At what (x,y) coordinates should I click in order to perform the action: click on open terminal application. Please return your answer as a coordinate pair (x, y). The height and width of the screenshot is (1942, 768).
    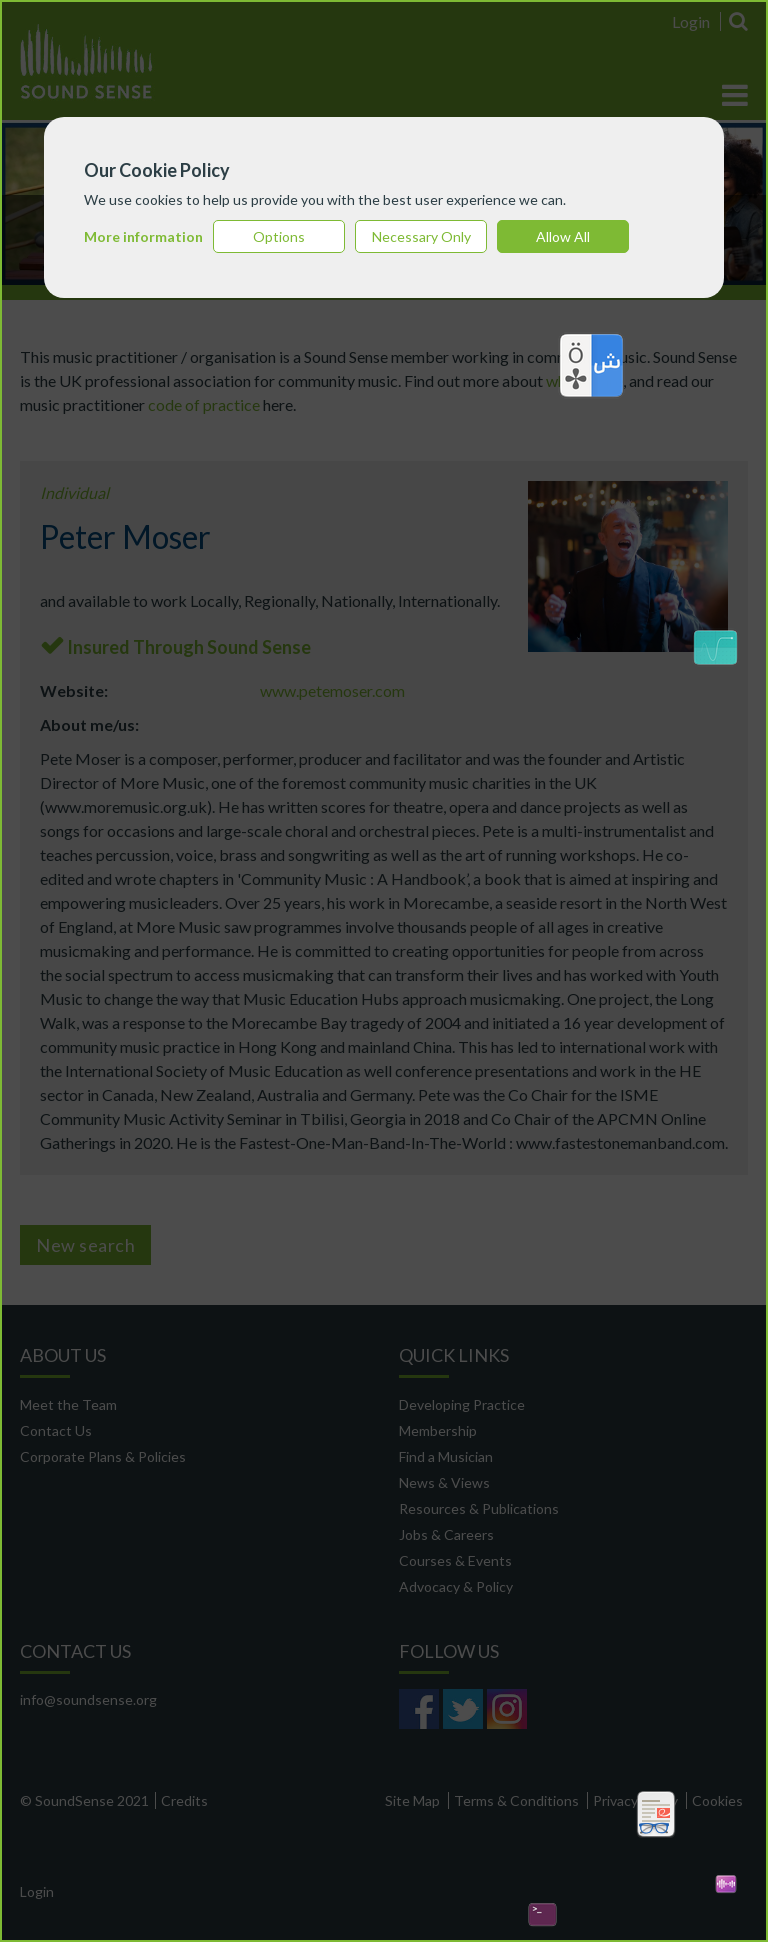
    Looking at the image, I should click on (542, 1914).